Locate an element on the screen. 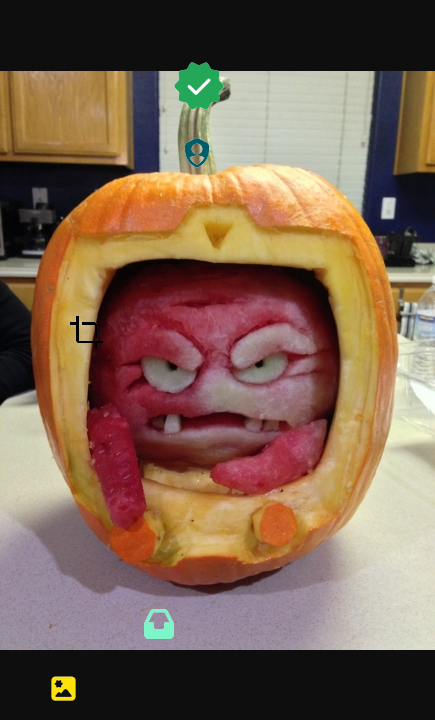 This screenshot has width=435, height=720. add or upload an image is located at coordinates (63, 688).